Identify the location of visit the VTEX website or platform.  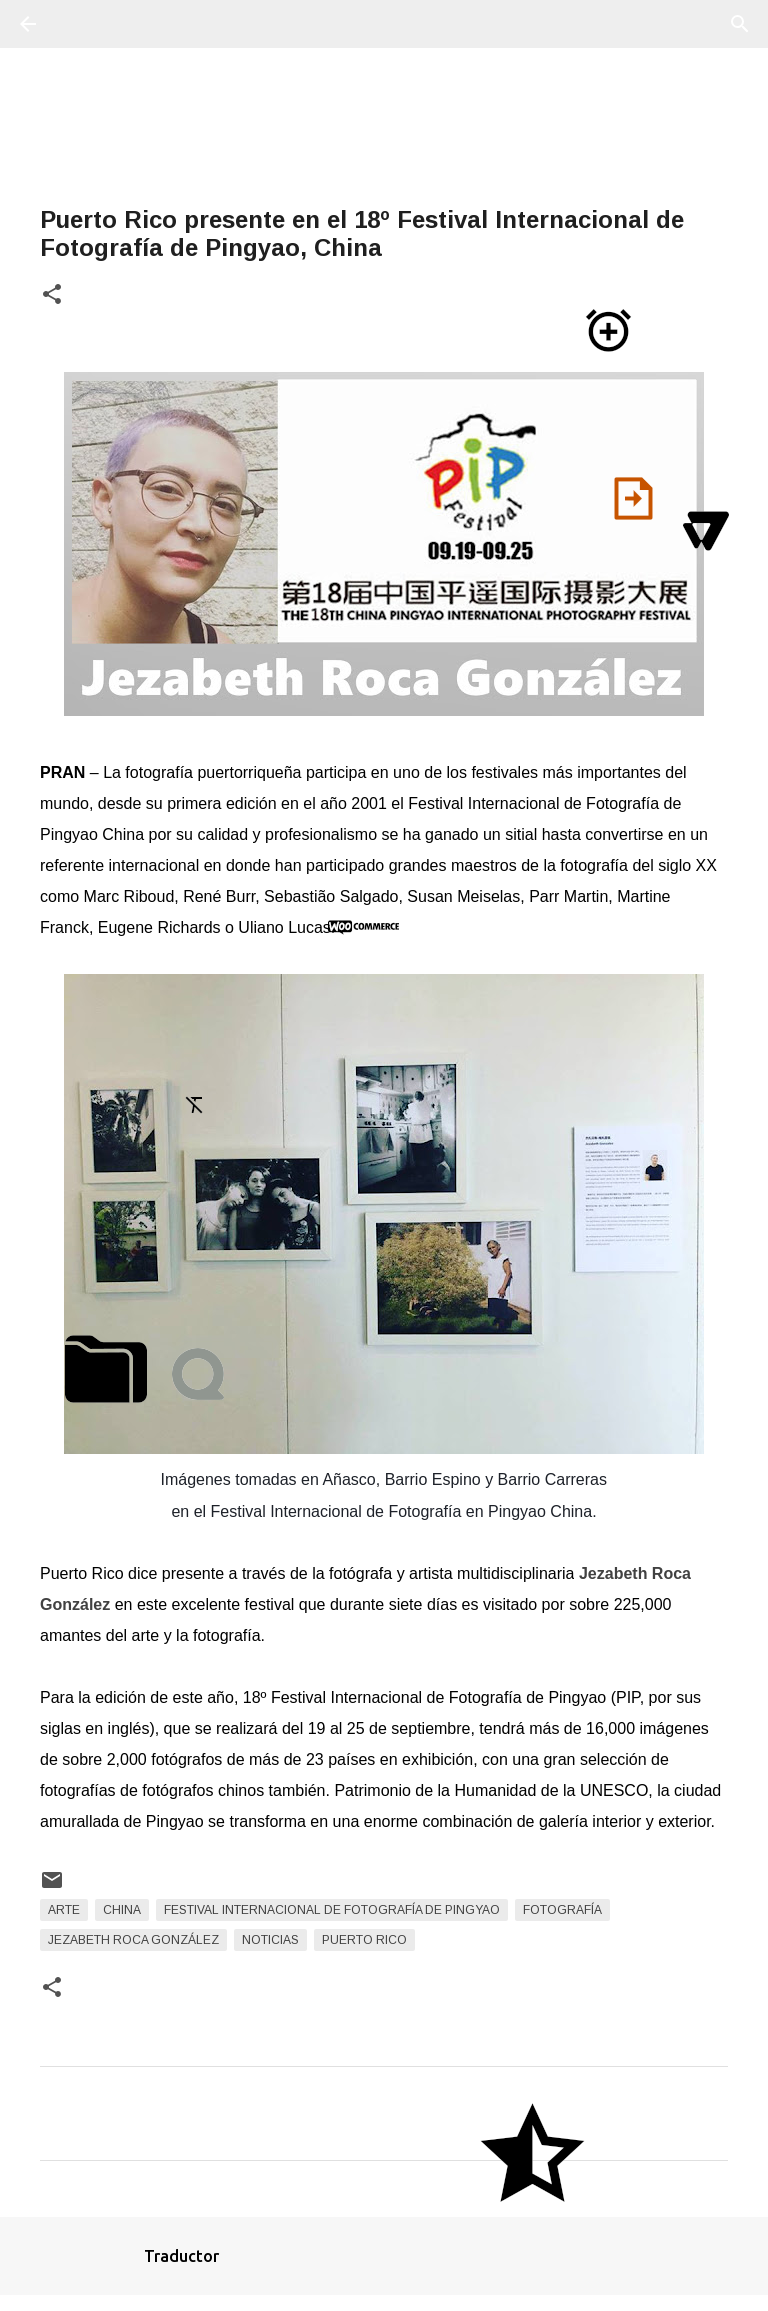
(706, 531).